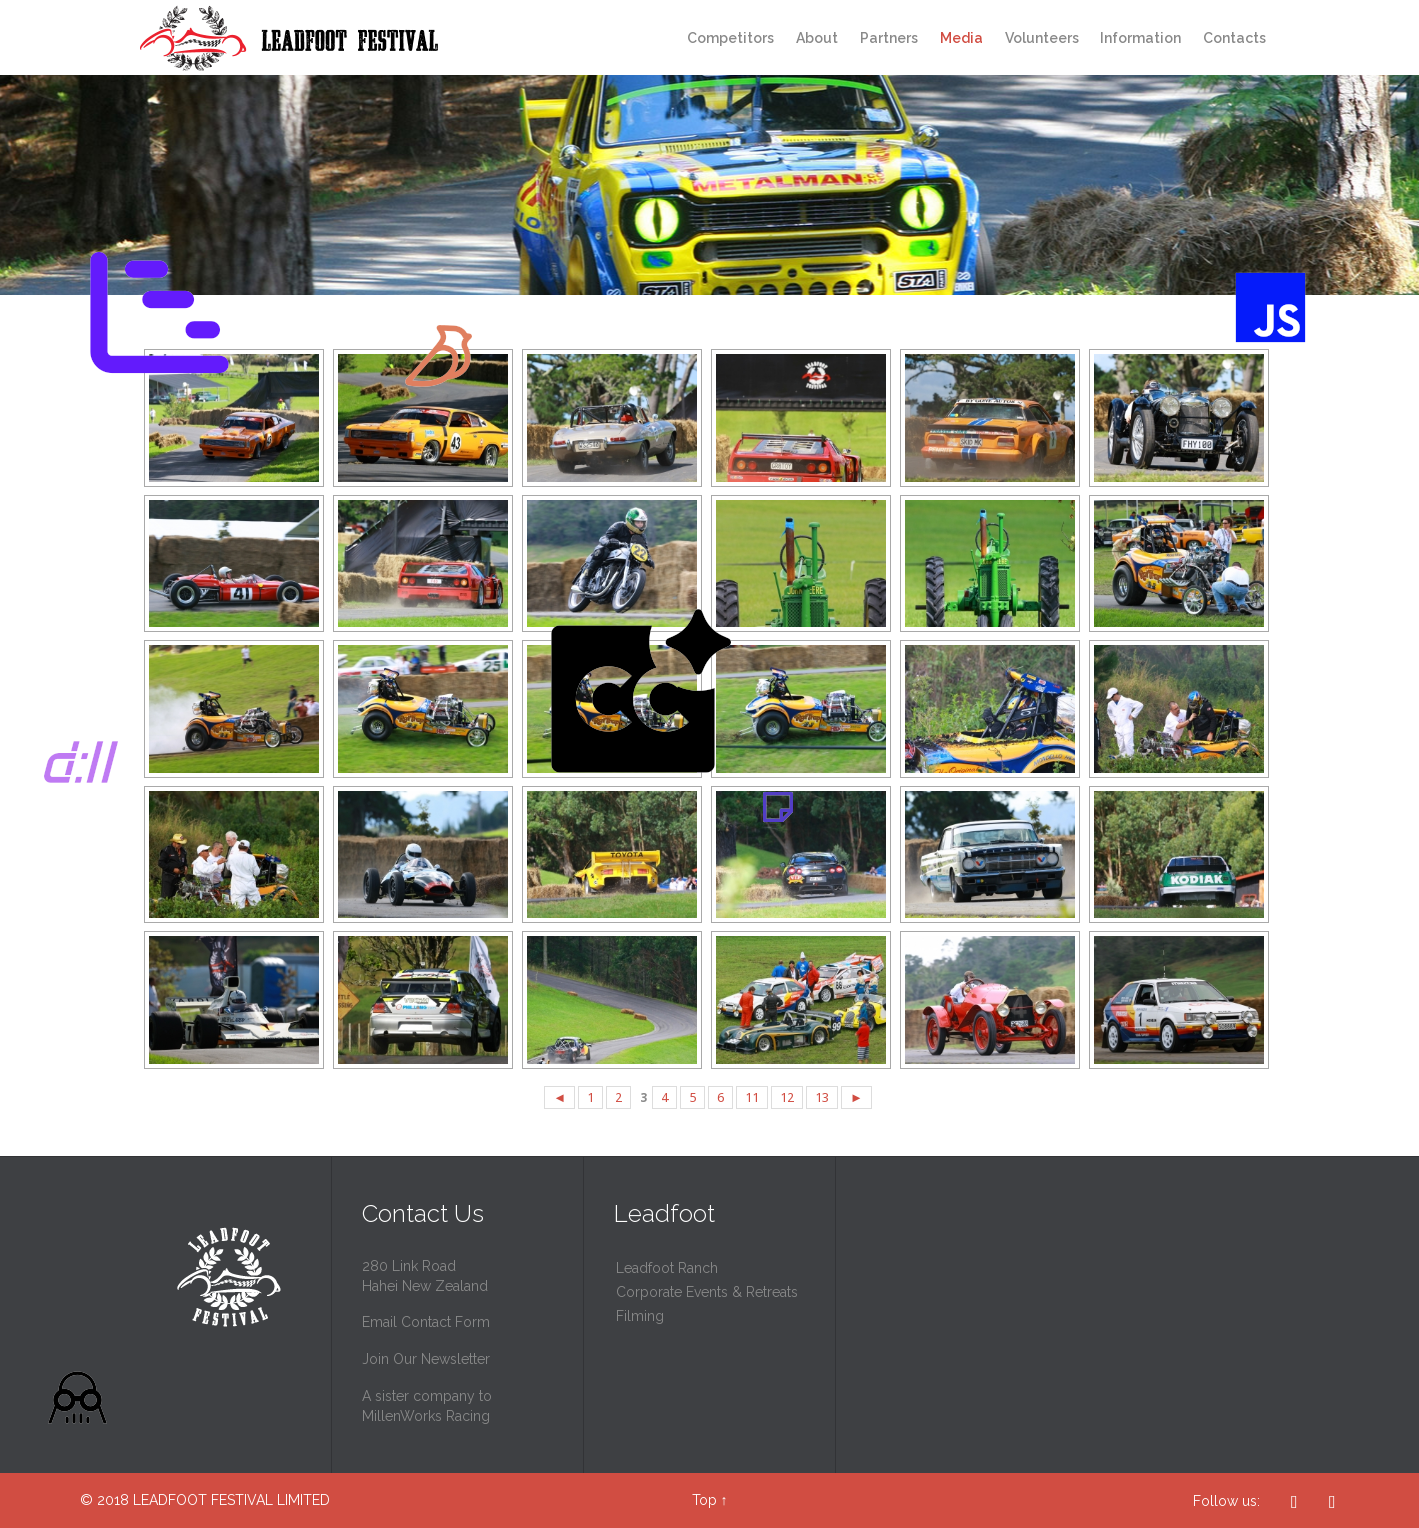 This screenshot has height=1528, width=1419. What do you see at coordinates (81, 762) in the screenshot?
I see `cmplid brand logo` at bounding box center [81, 762].